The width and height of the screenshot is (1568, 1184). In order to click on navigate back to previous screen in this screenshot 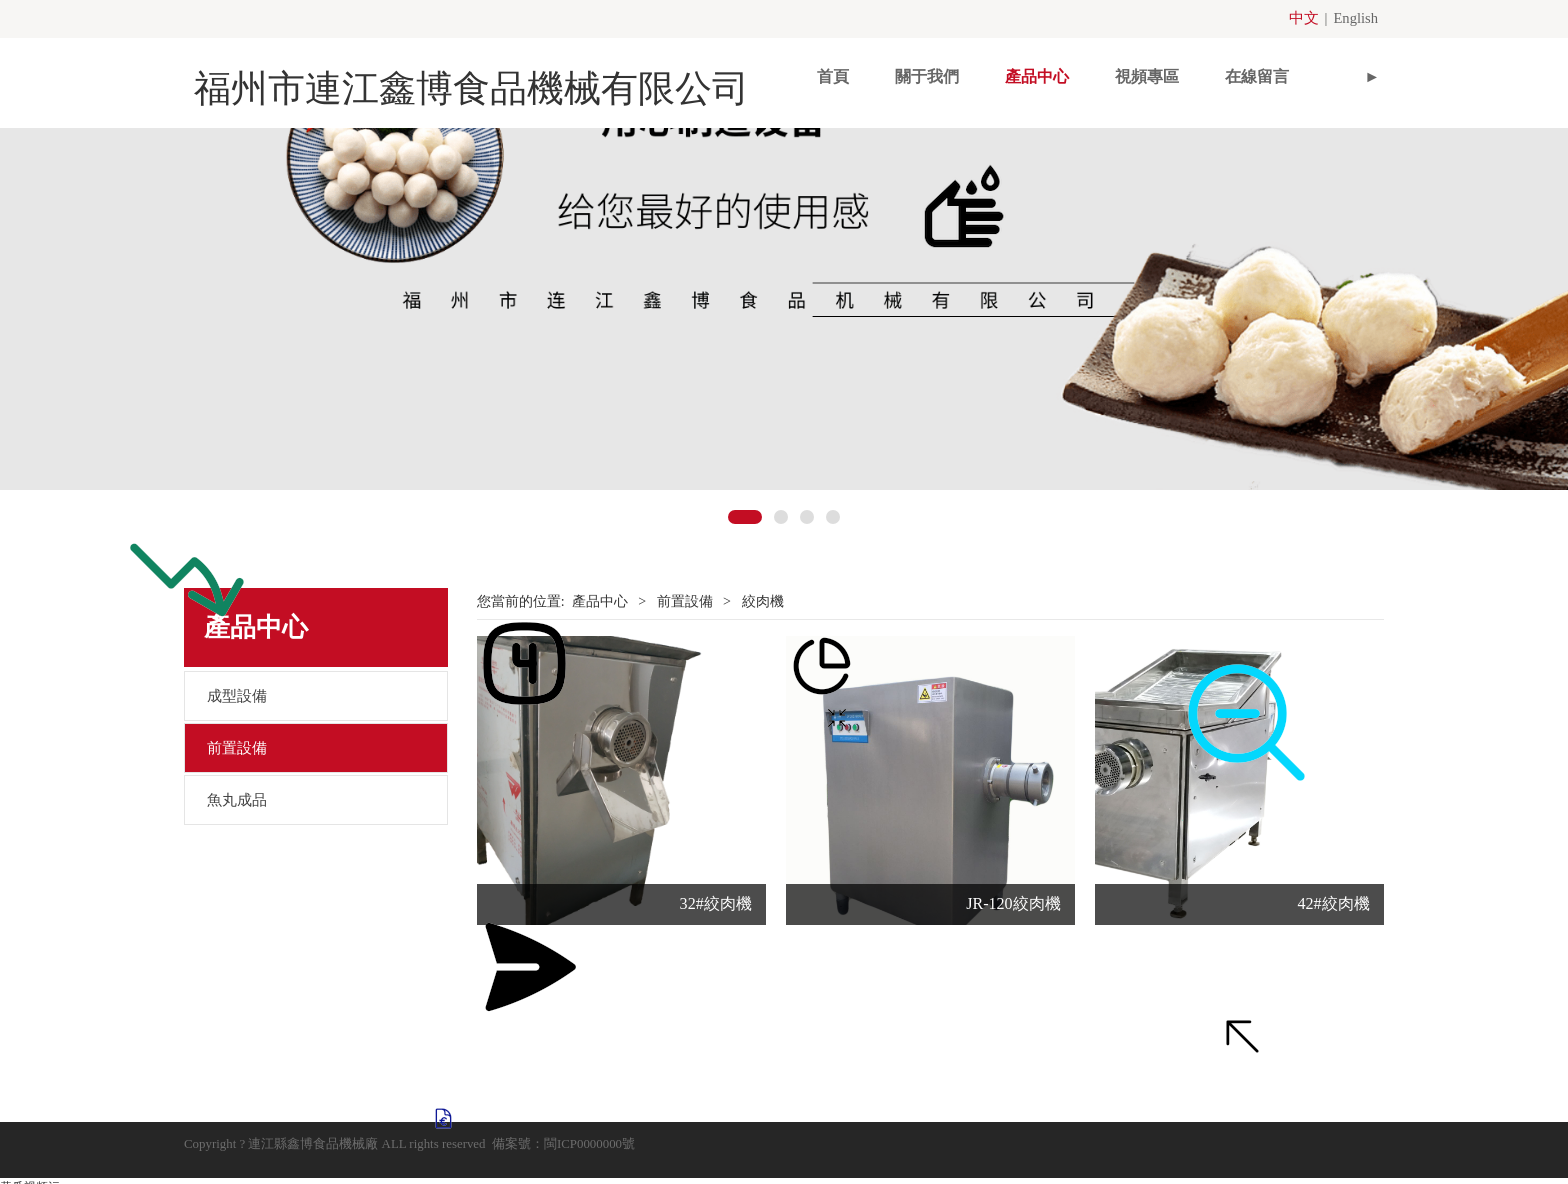, I will do `click(1242, 1036)`.